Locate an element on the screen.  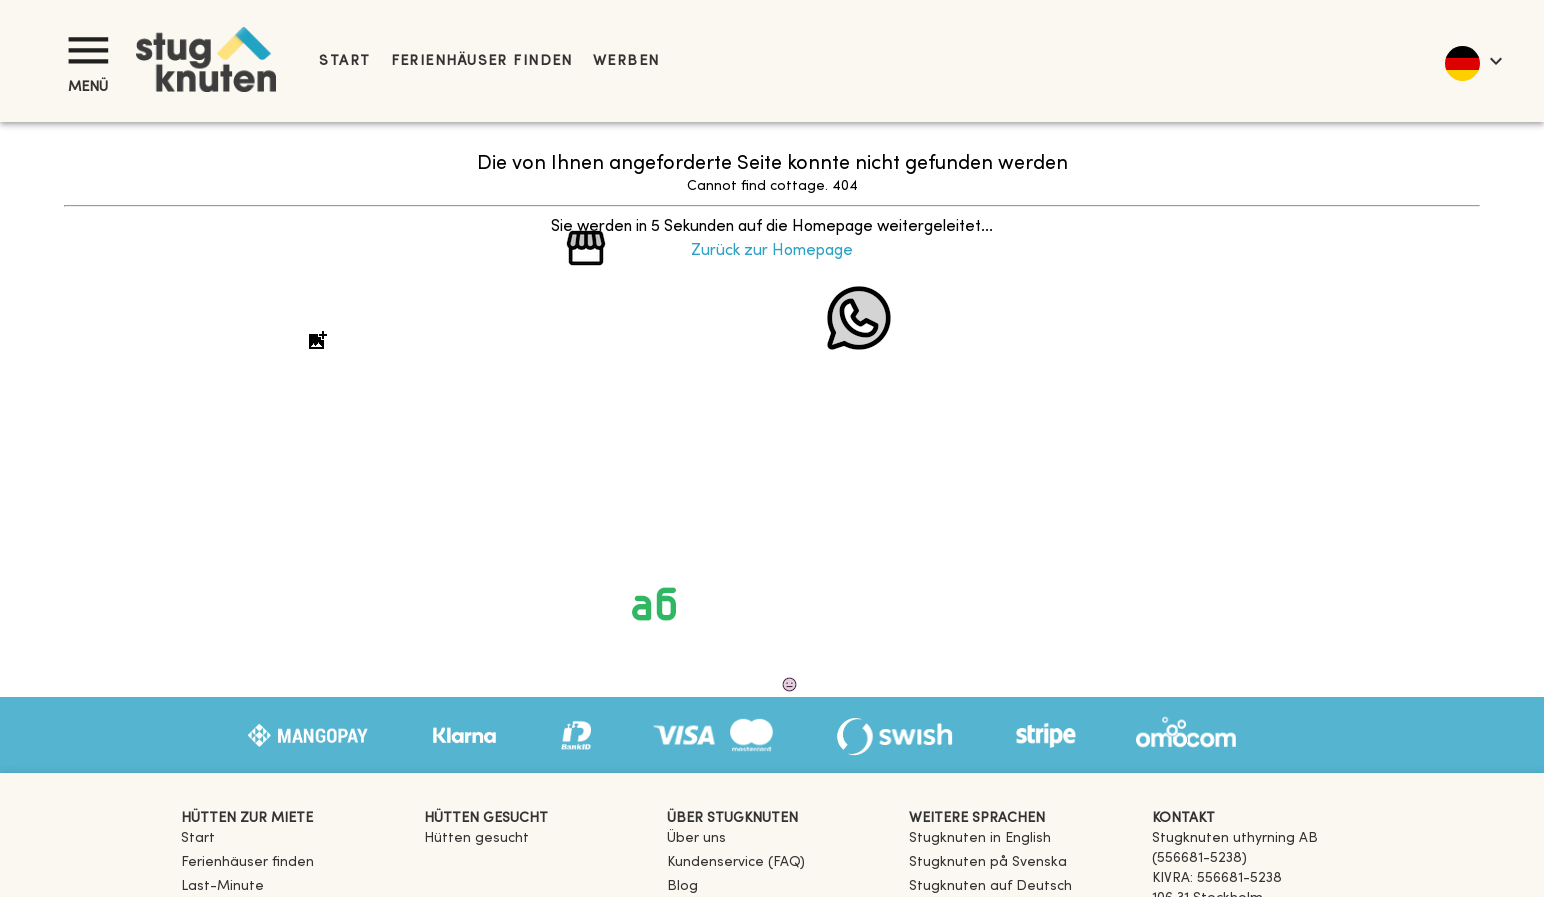
browse nearby shops or stores is located at coordinates (586, 248).